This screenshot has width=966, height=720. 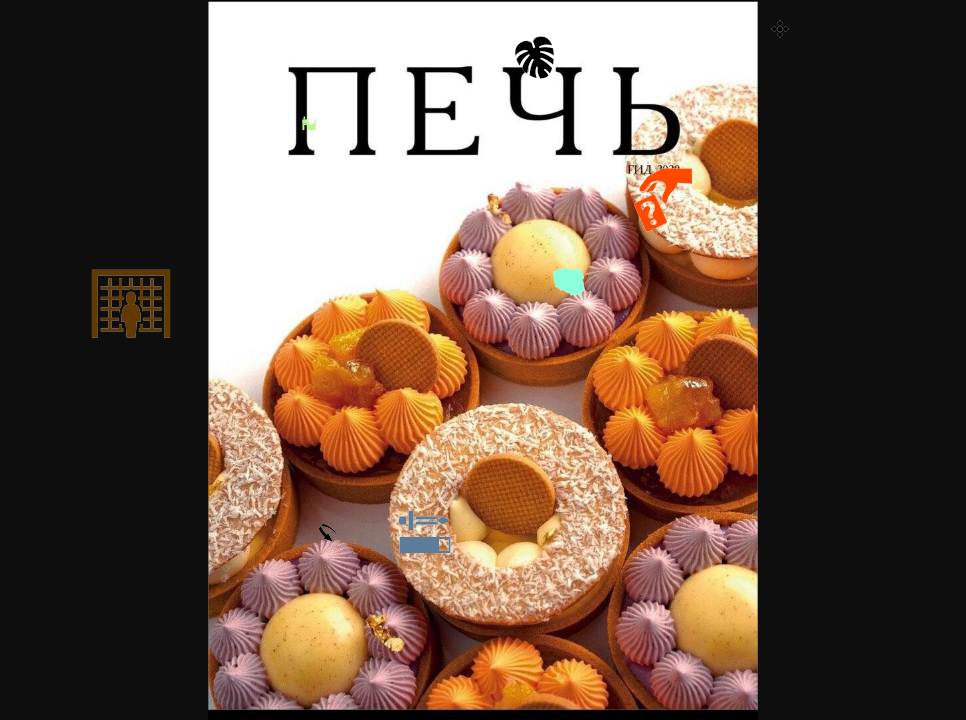 I want to click on rapidshare file hosting service logo, so click(x=328, y=533).